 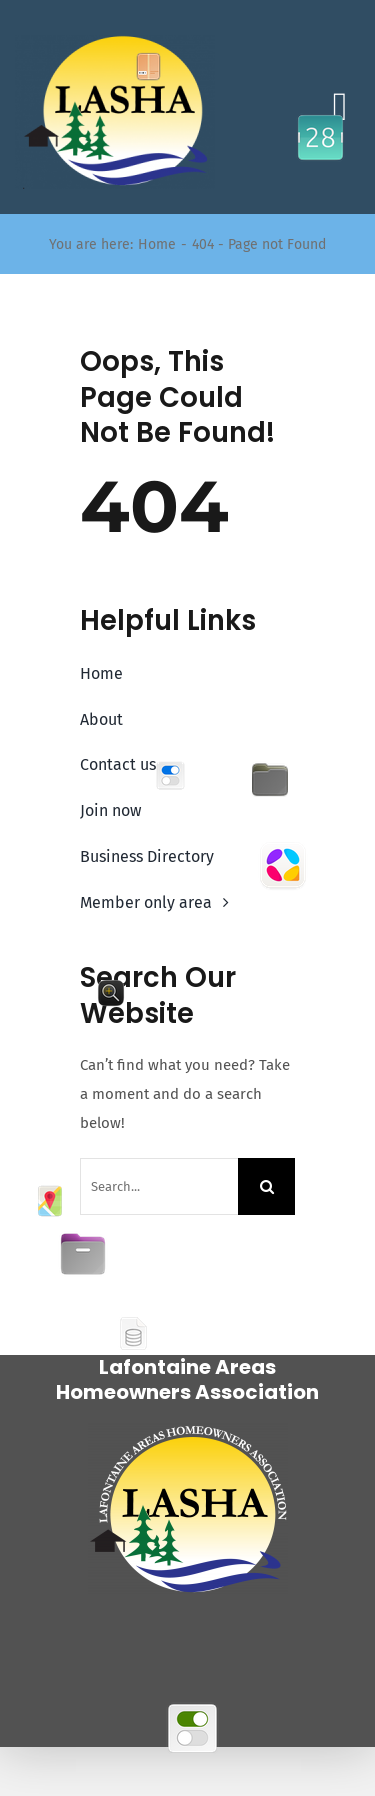 What do you see at coordinates (192, 1728) in the screenshot?
I see `open unity tweak tool settings` at bounding box center [192, 1728].